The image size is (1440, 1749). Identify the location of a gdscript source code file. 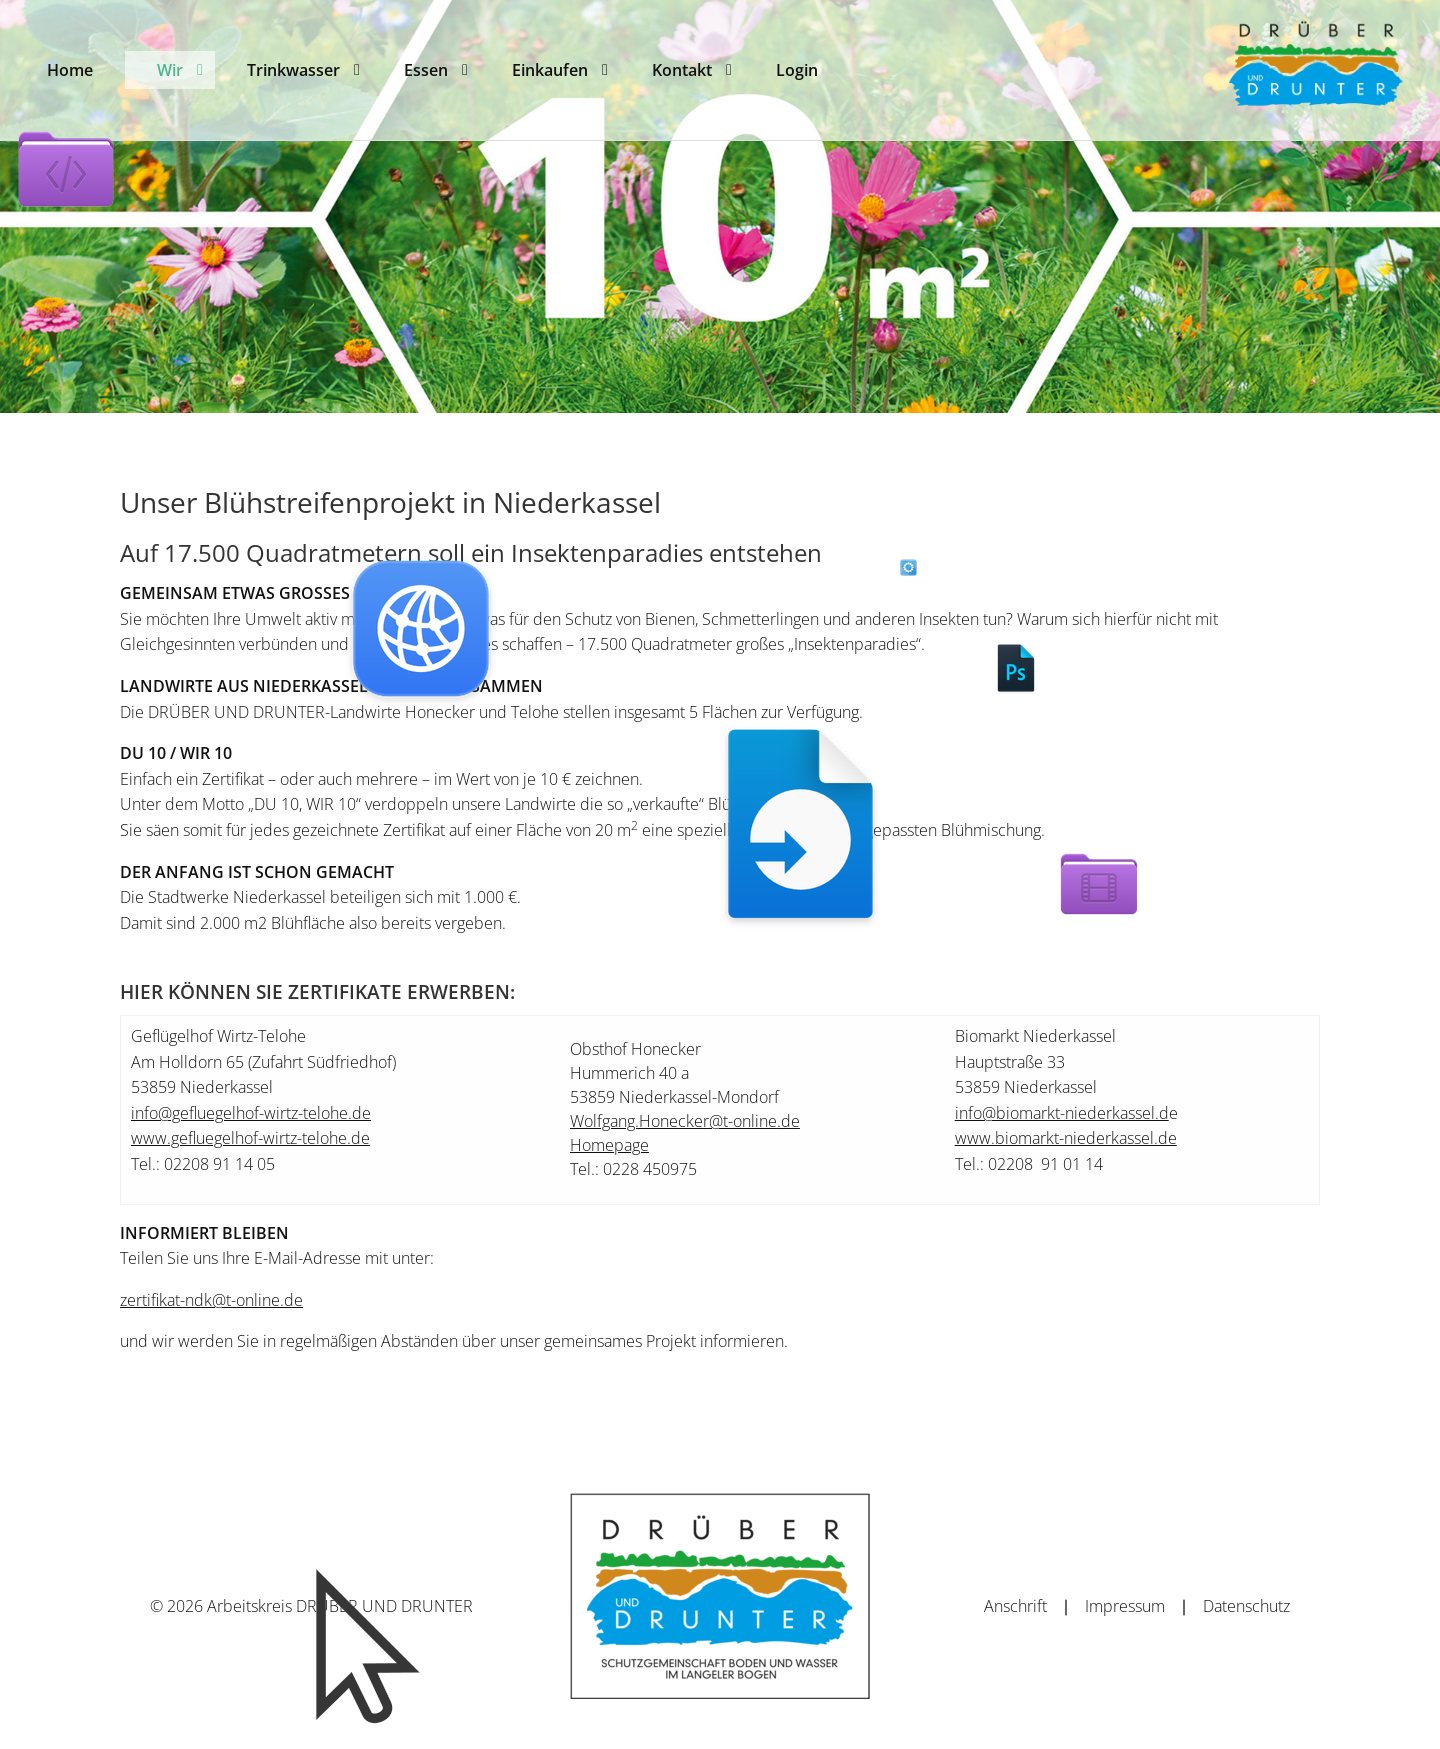
(800, 827).